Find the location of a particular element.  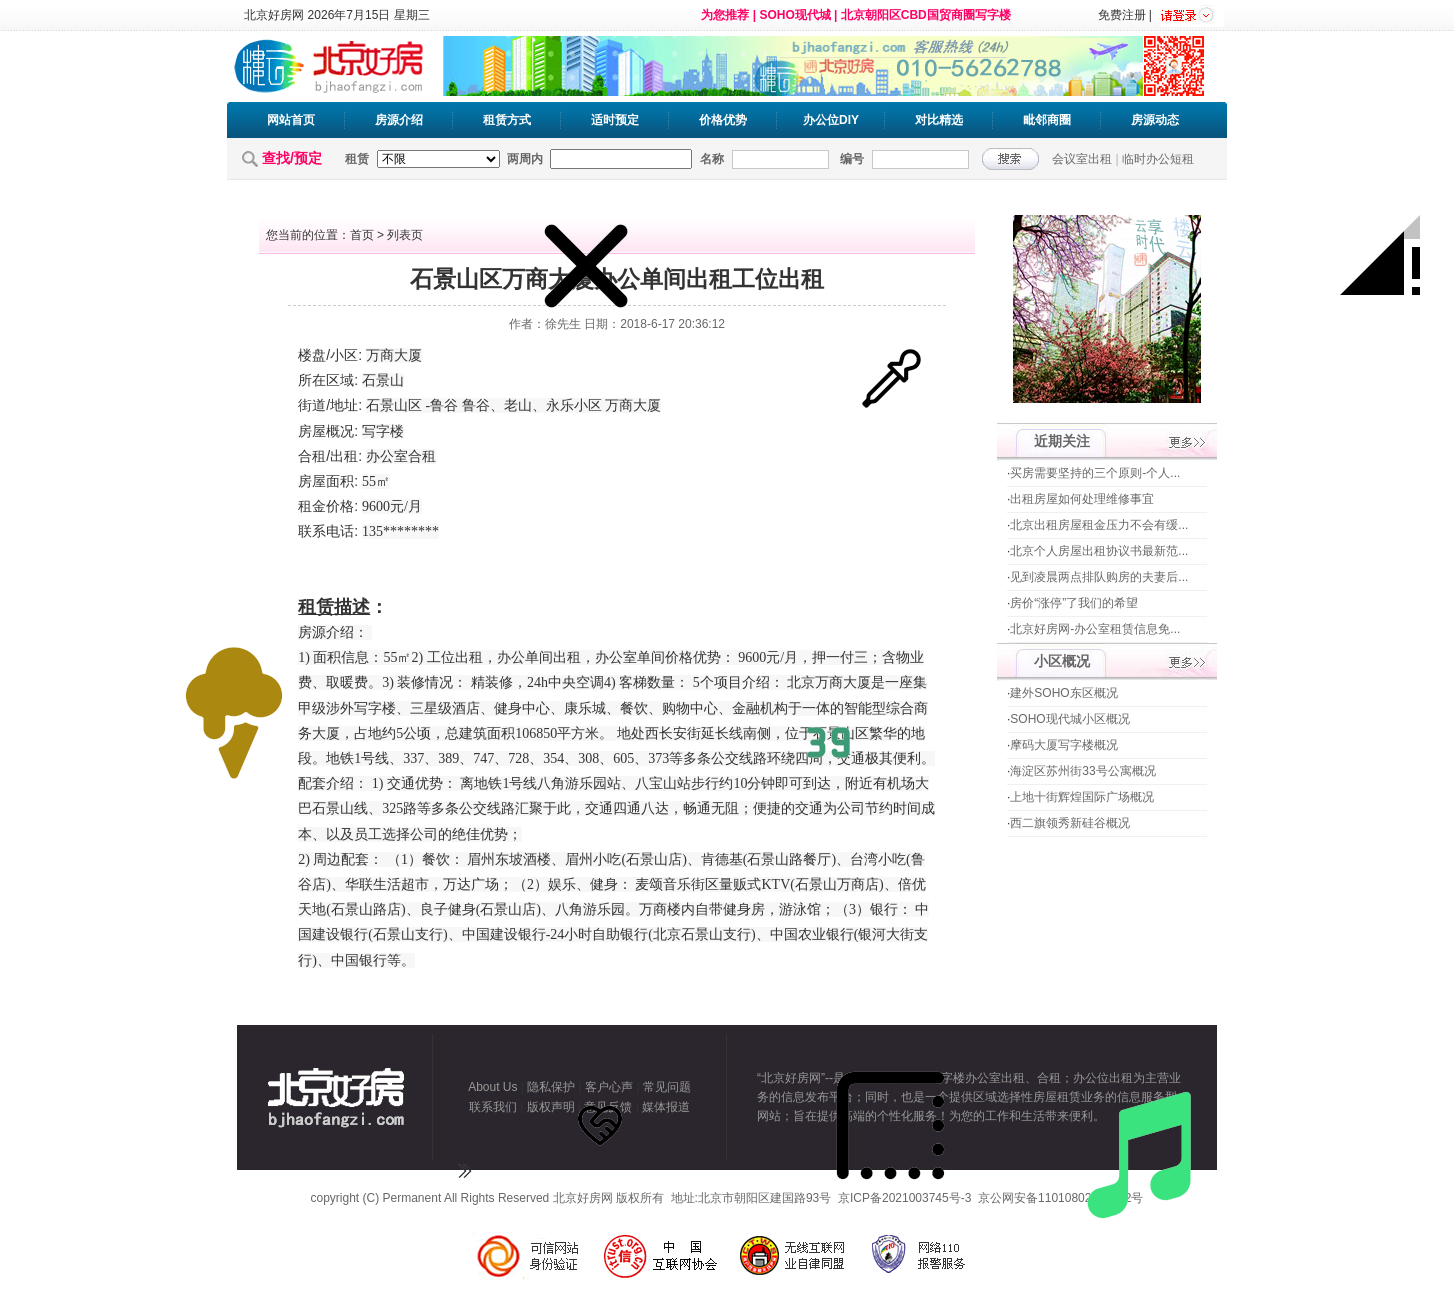

displays the number 39 as a count or quantity indicator is located at coordinates (828, 742).